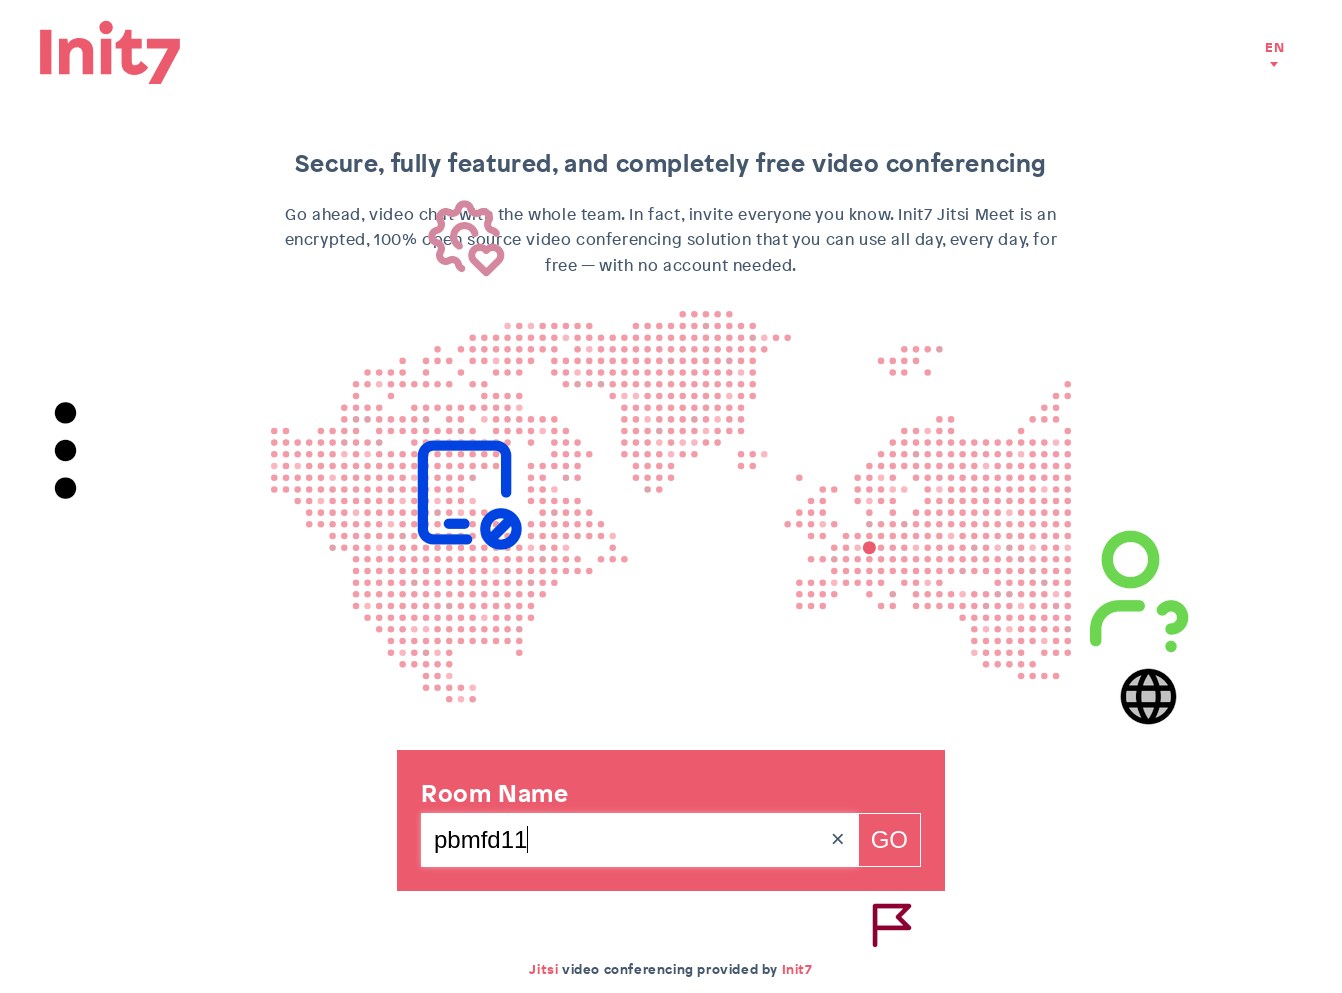 The height and width of the screenshot is (993, 1342). Describe the element at coordinates (464, 492) in the screenshot. I see `cancel iPad connection or pairing` at that location.